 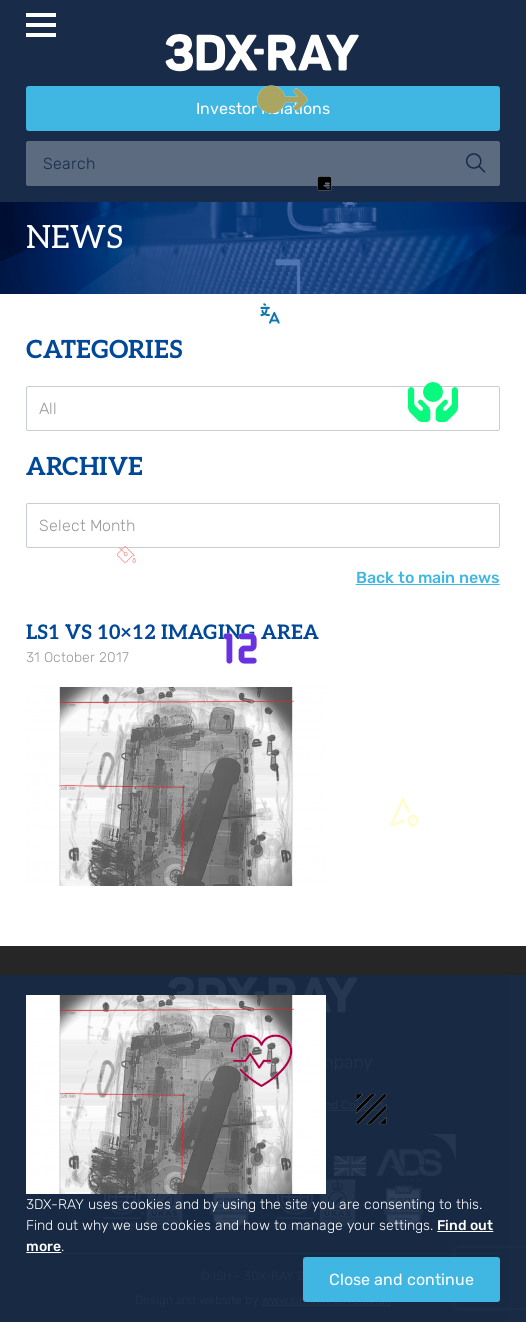 I want to click on access community support or care services, so click(x=433, y=402).